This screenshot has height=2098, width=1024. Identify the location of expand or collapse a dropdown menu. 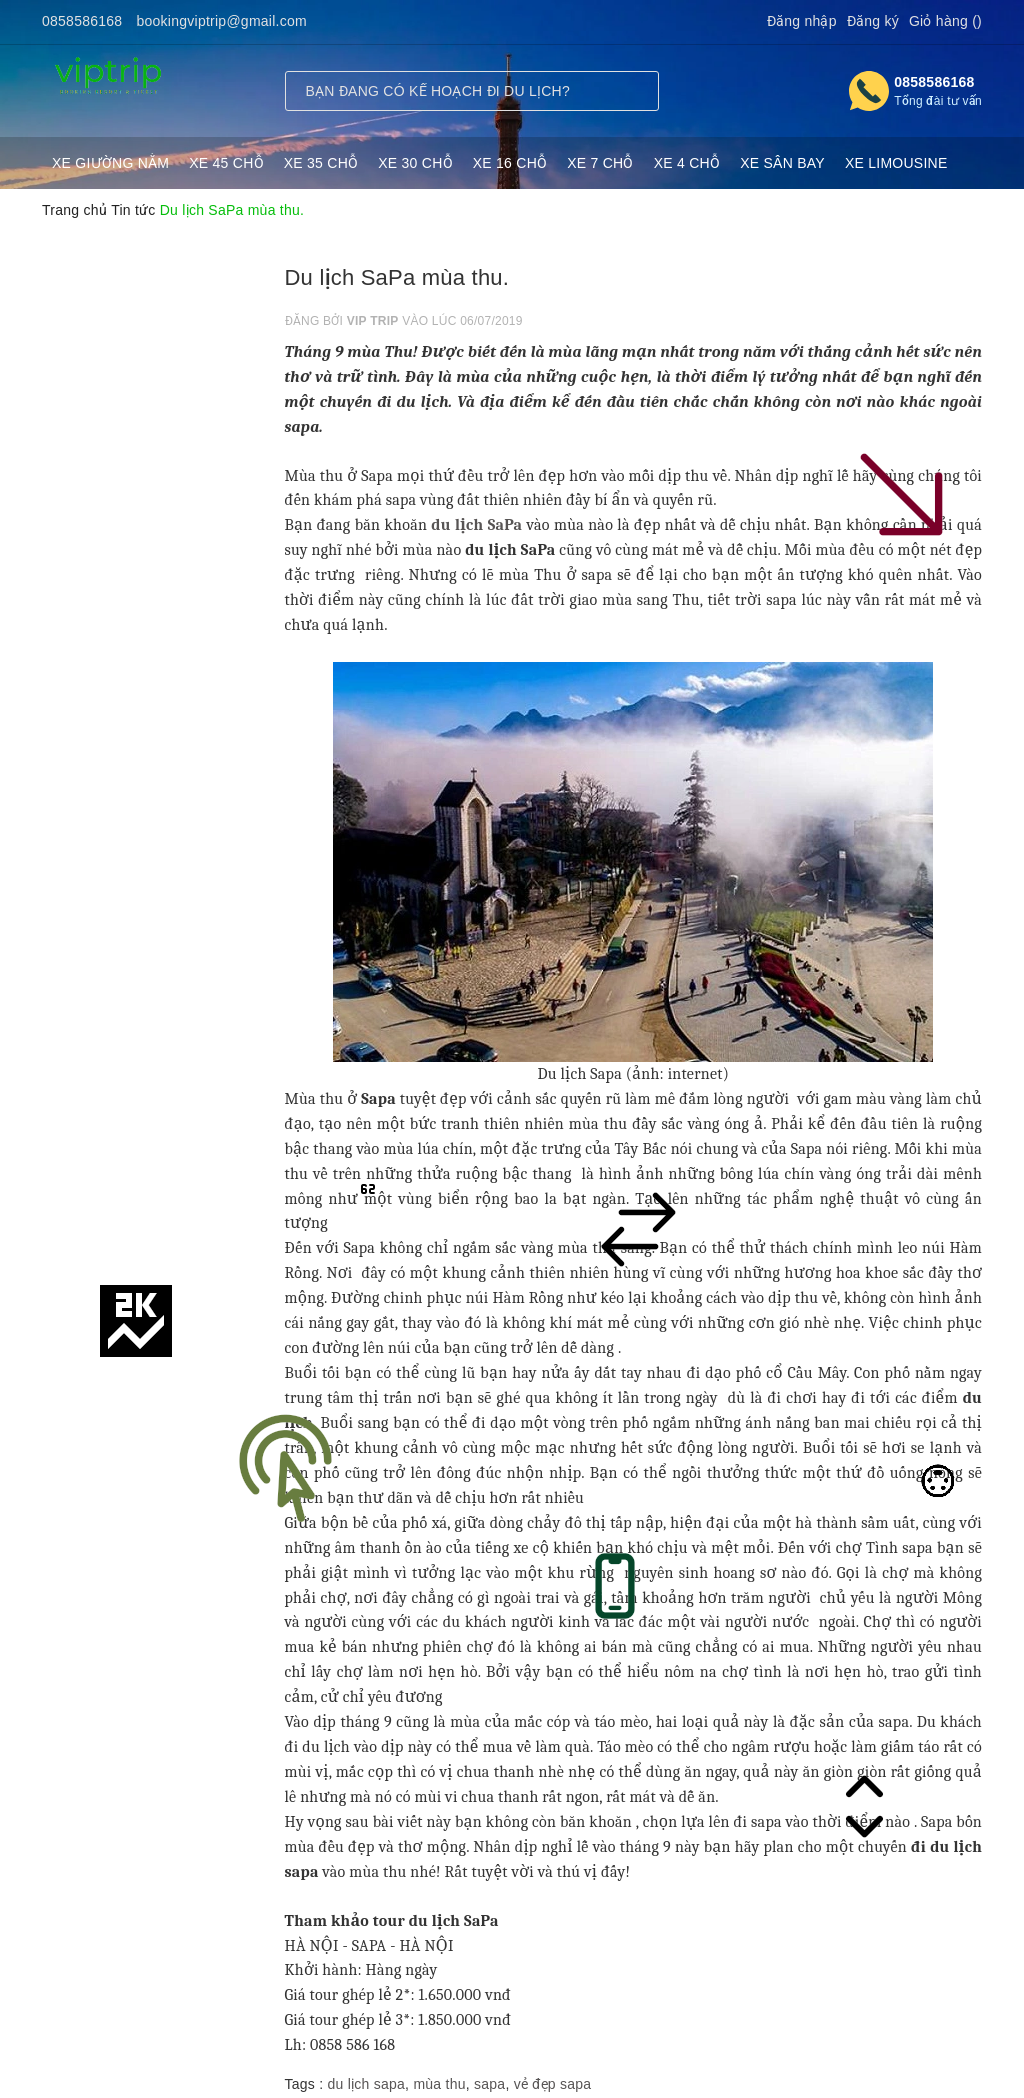
(864, 1806).